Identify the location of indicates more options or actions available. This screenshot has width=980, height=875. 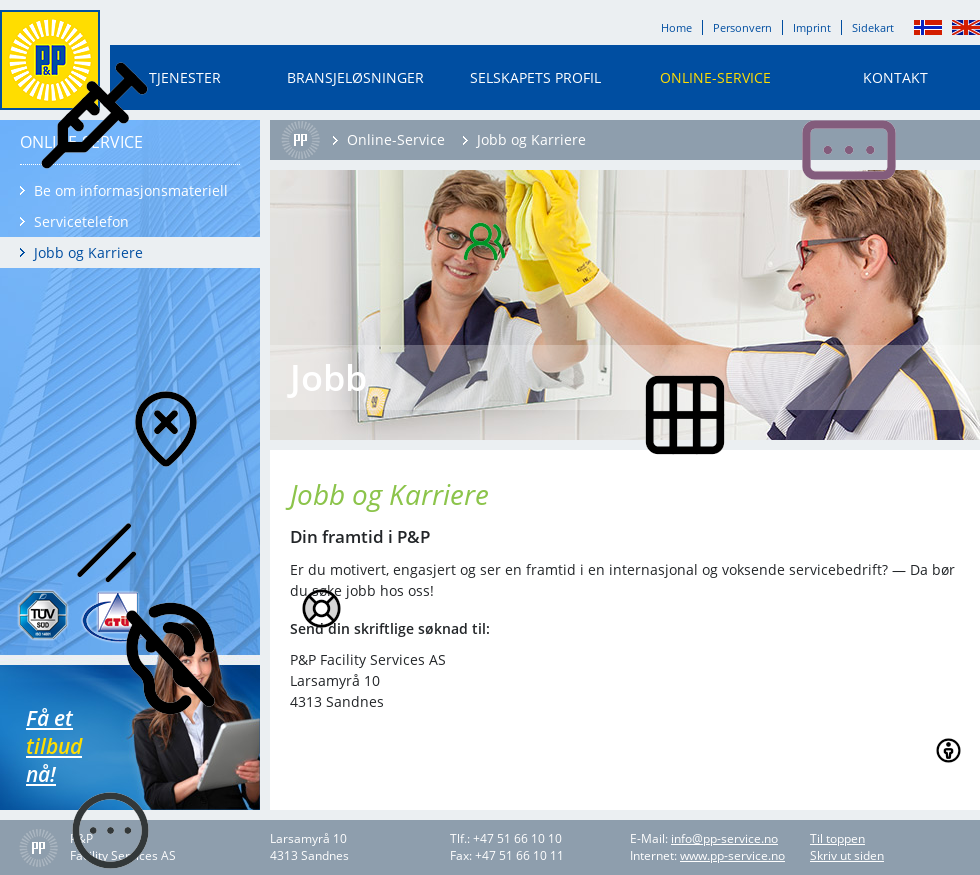
(849, 150).